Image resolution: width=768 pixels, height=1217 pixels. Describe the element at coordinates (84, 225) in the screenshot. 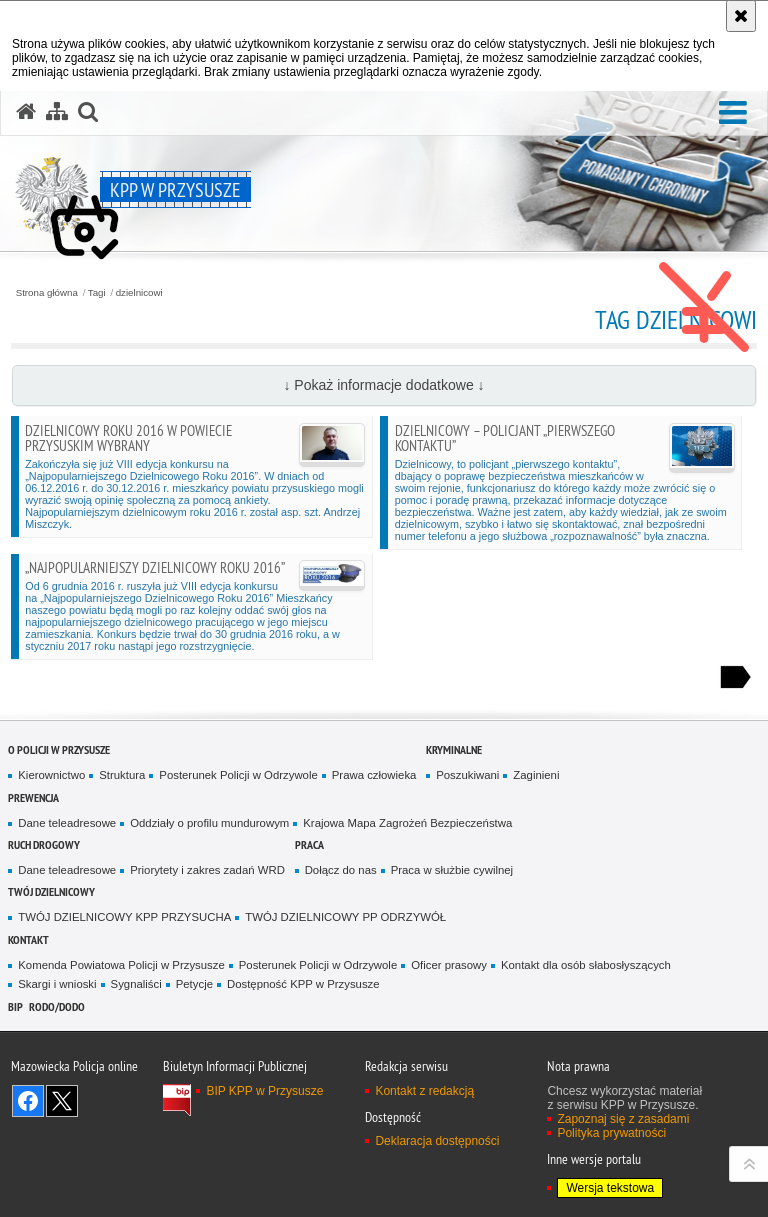

I see `confirm items in your shopping basket` at that location.